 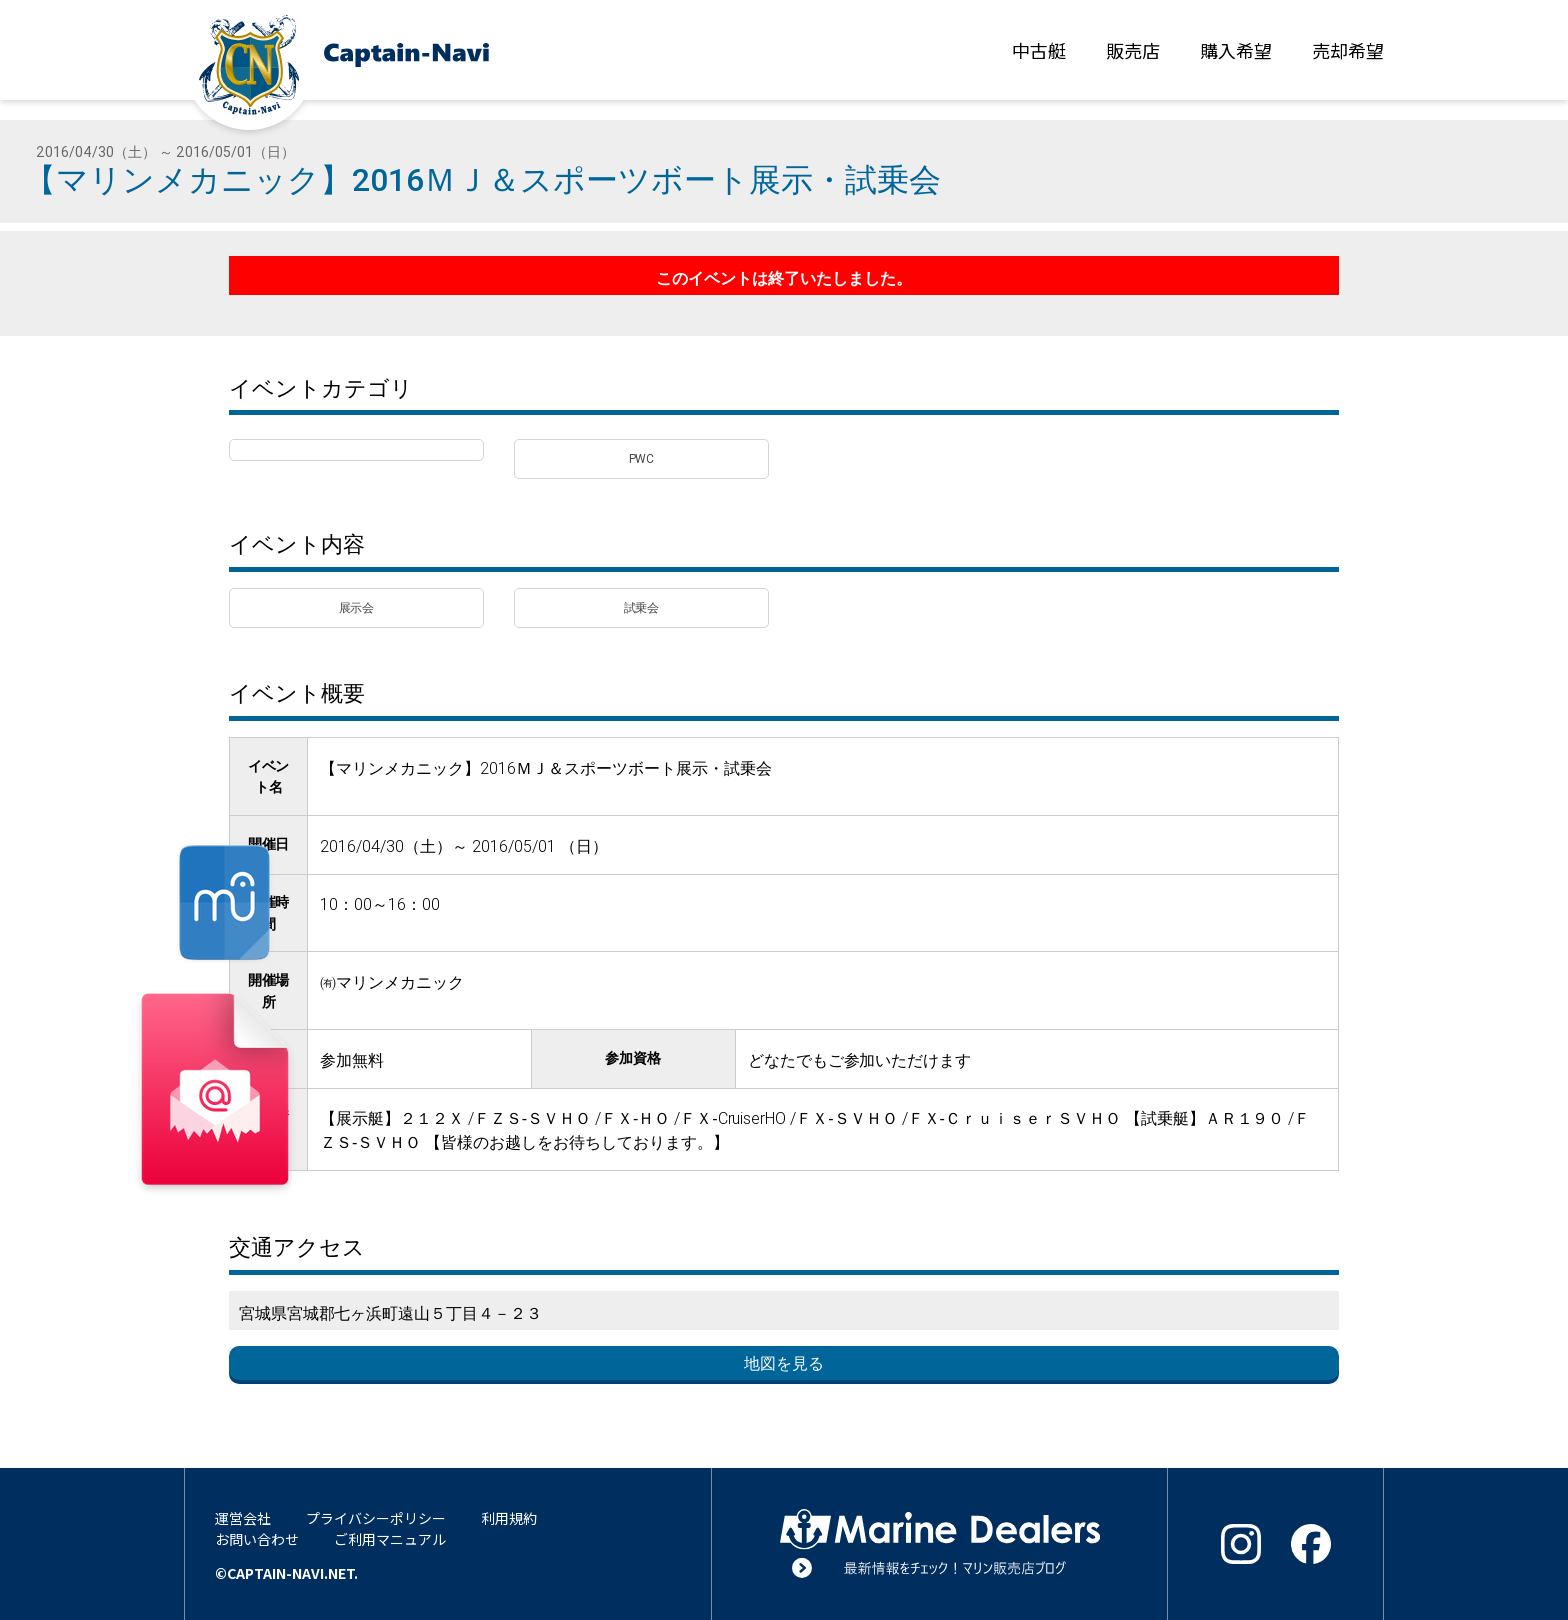 I want to click on a partially downloaded or incomplete email message file, so click(x=215, y=1093).